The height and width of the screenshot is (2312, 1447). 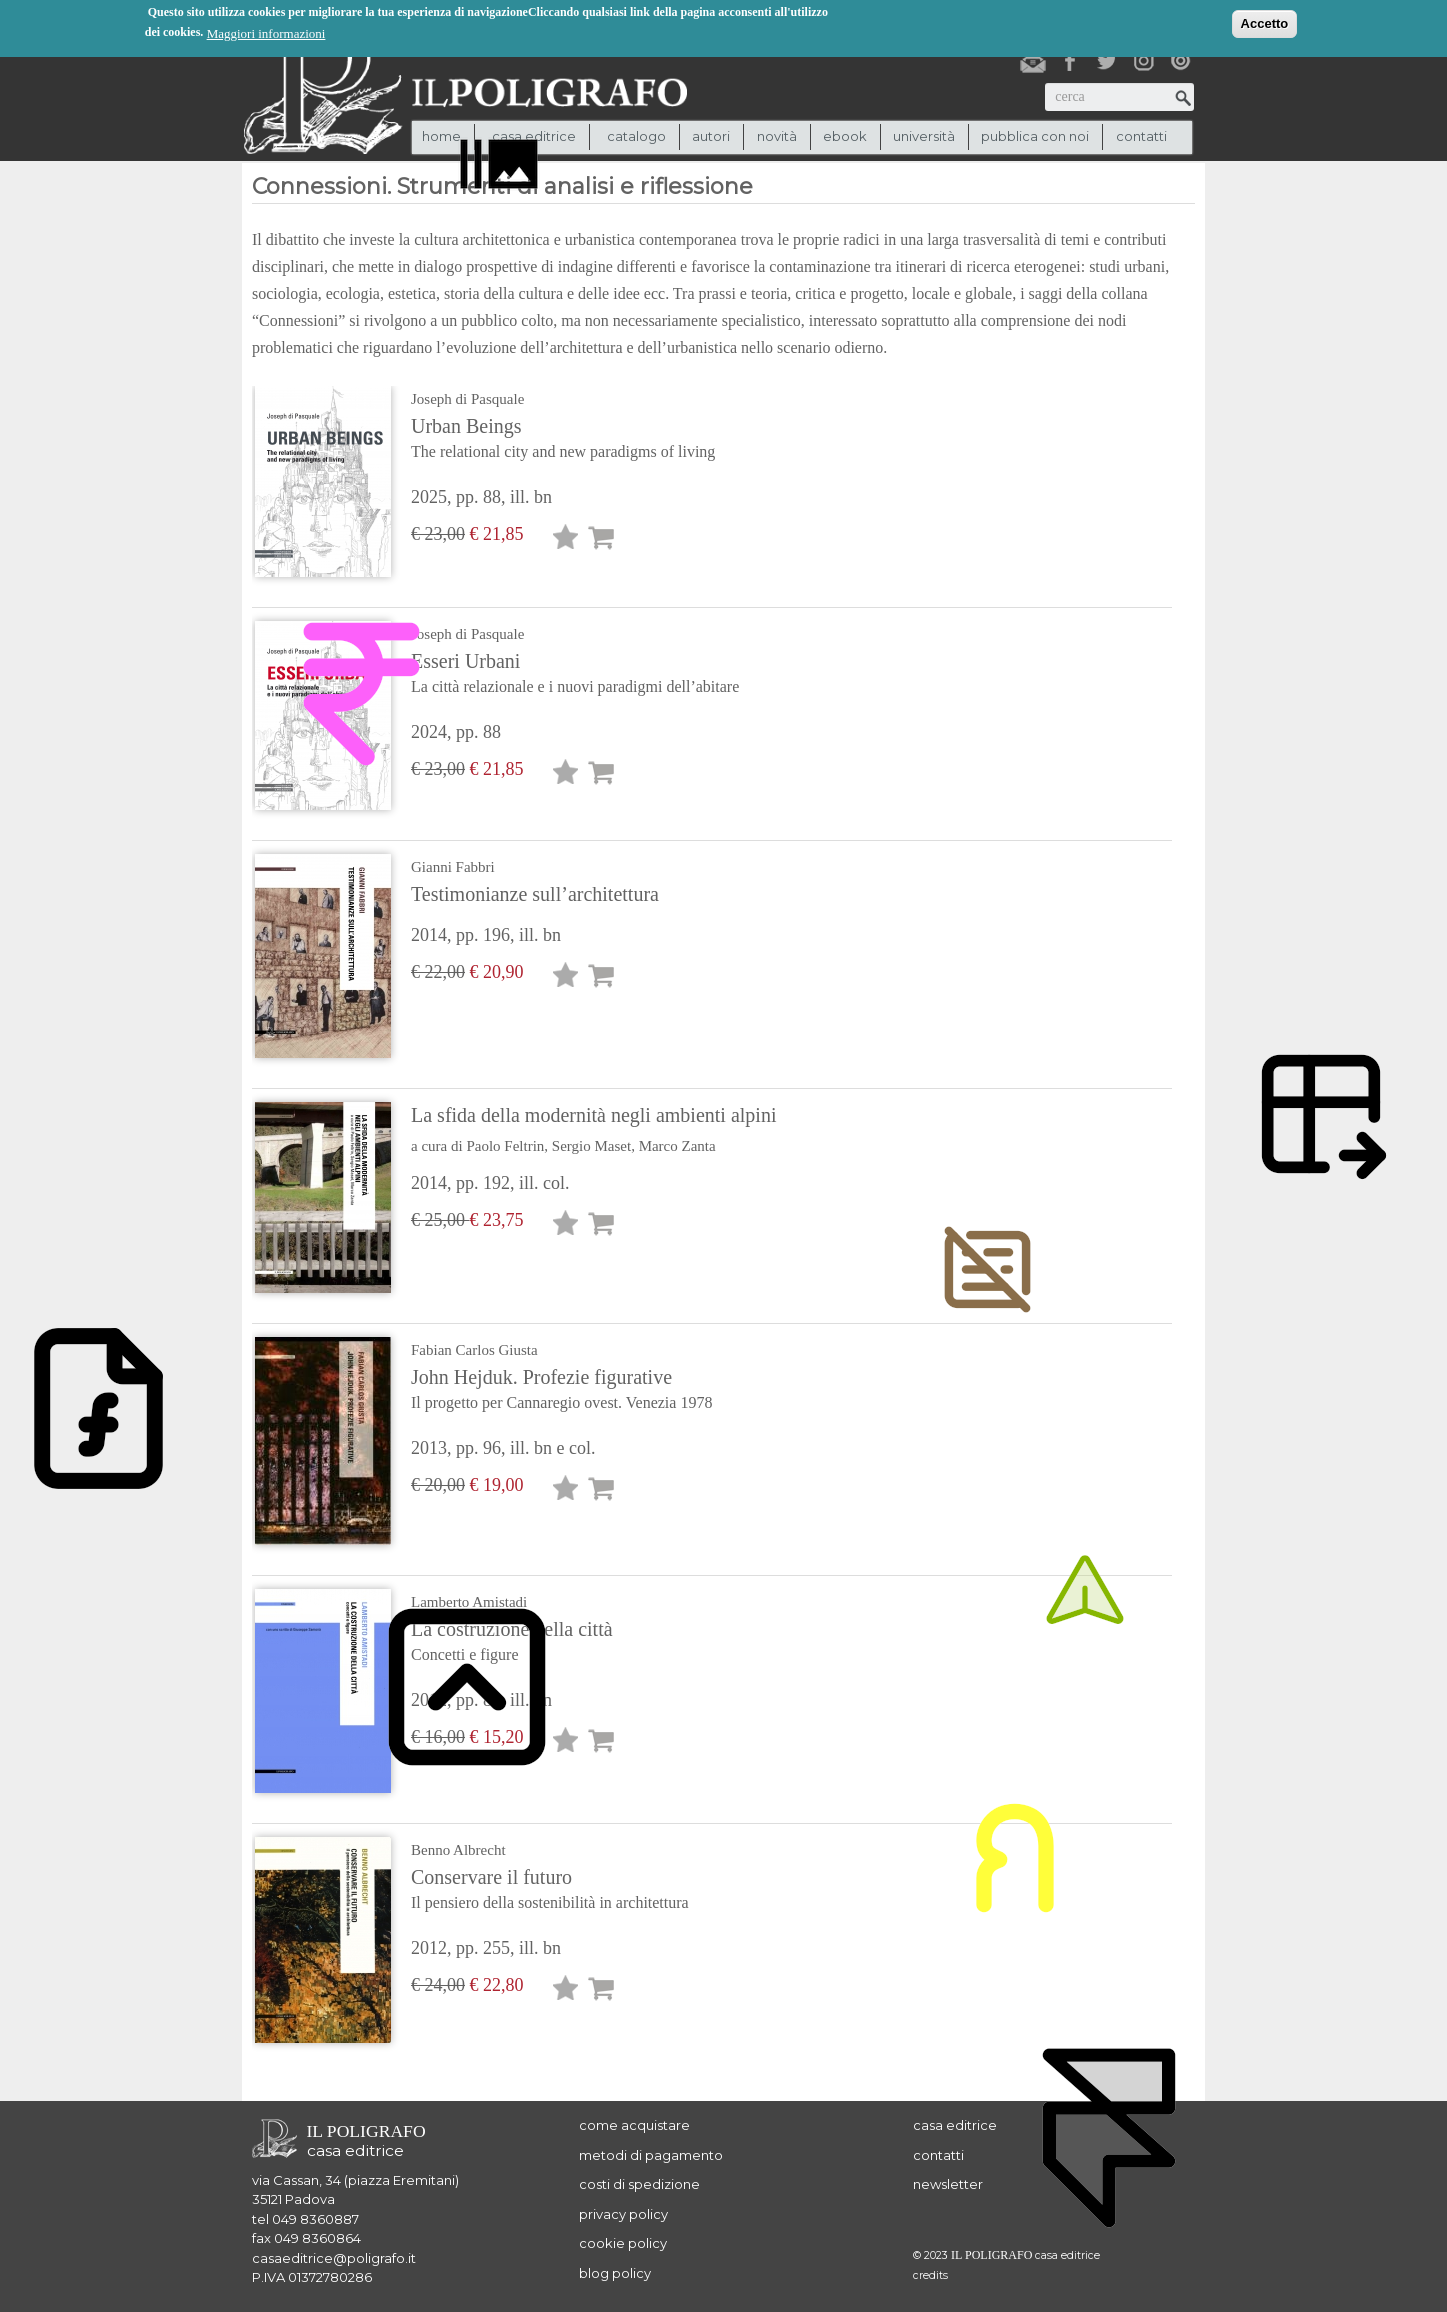 What do you see at coordinates (1109, 2128) in the screenshot?
I see `open framer app` at bounding box center [1109, 2128].